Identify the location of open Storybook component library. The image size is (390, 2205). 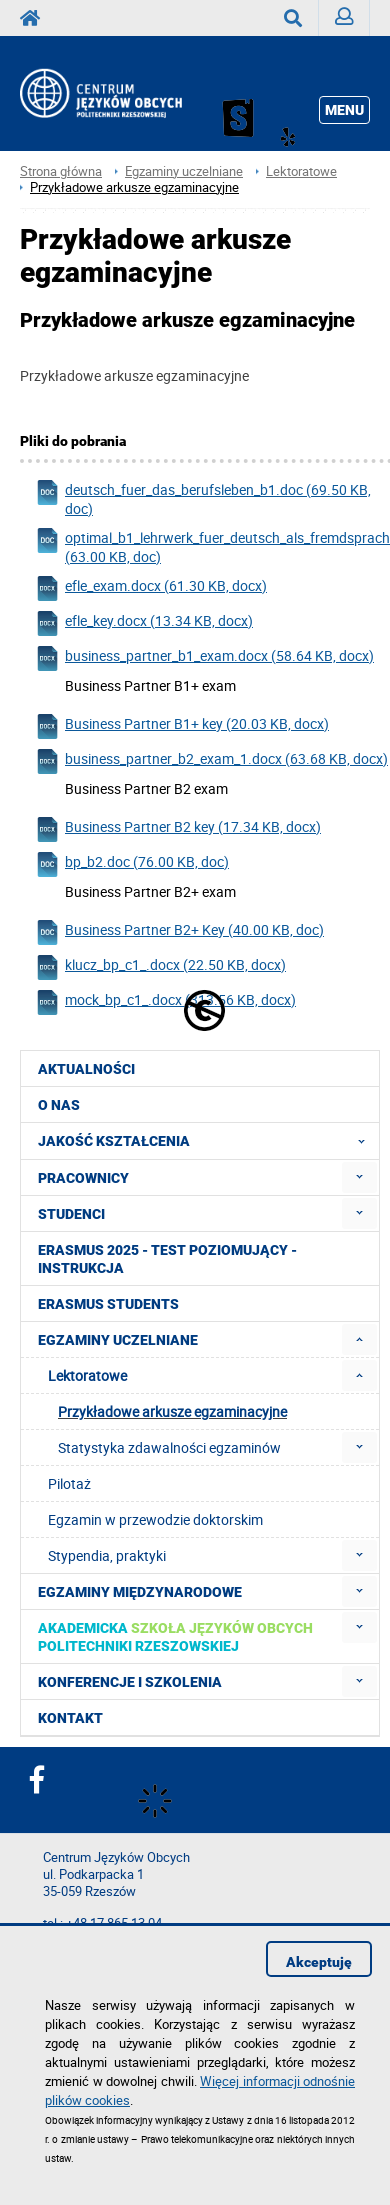
(238, 118).